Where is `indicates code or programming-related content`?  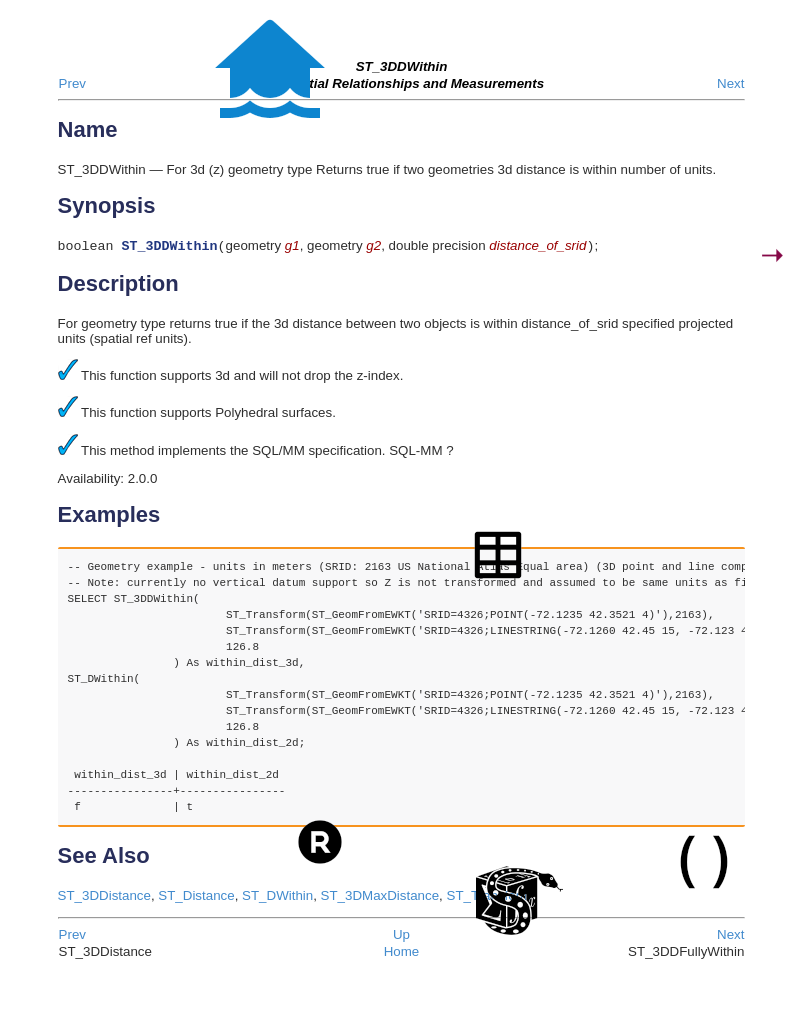 indicates code or programming-related content is located at coordinates (704, 862).